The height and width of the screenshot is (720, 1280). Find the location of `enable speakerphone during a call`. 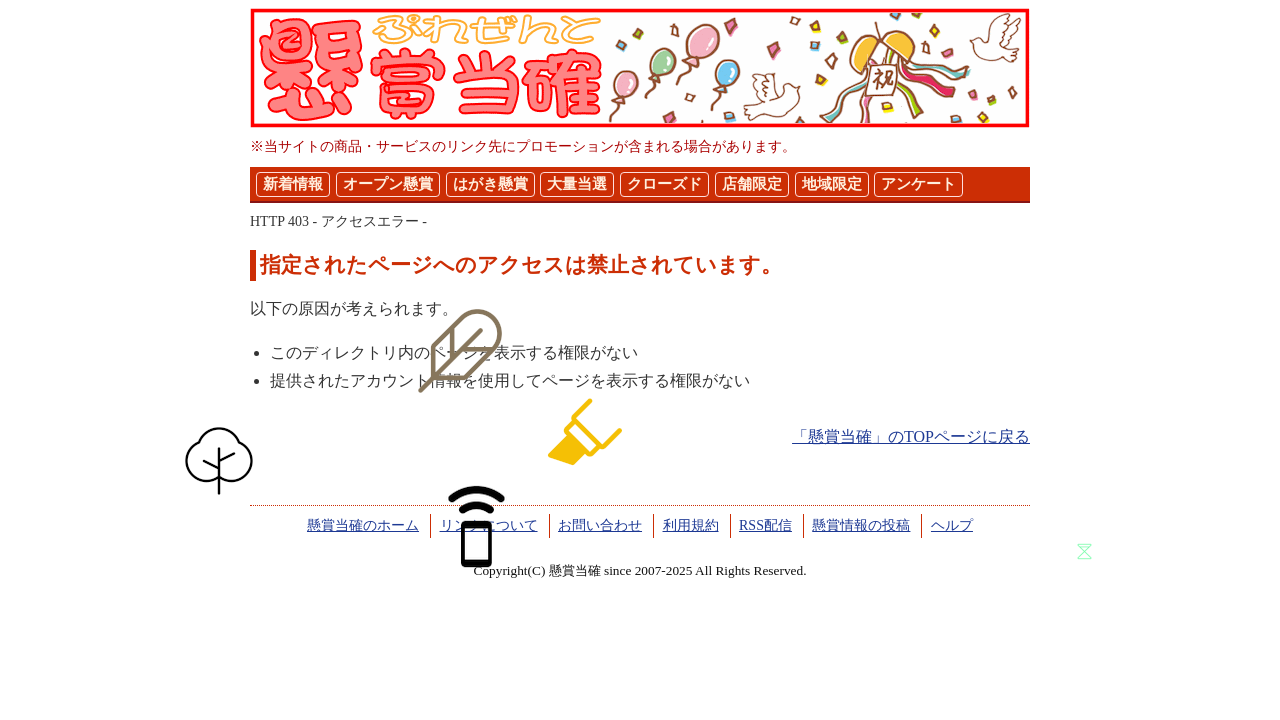

enable speakerphone during a call is located at coordinates (476, 528).